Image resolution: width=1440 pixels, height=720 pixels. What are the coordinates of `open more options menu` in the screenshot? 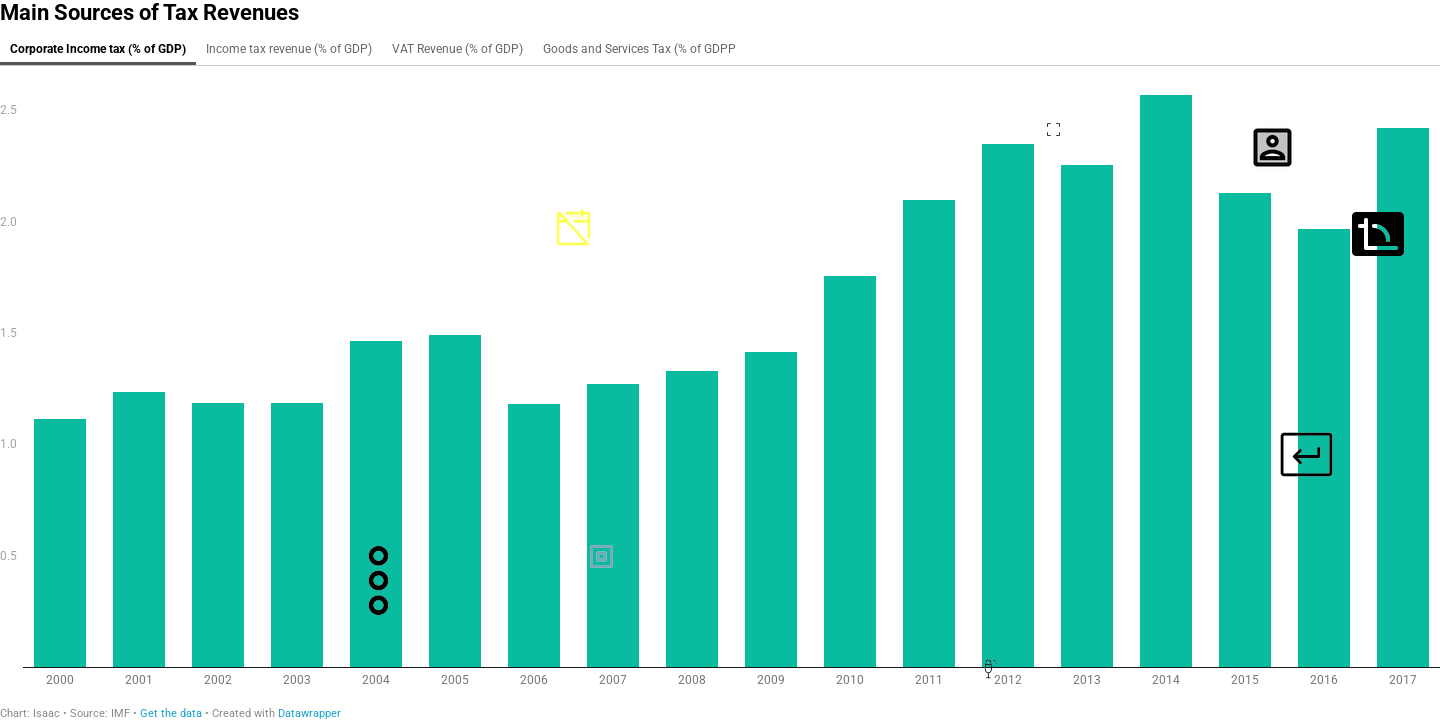 It's located at (378, 580).